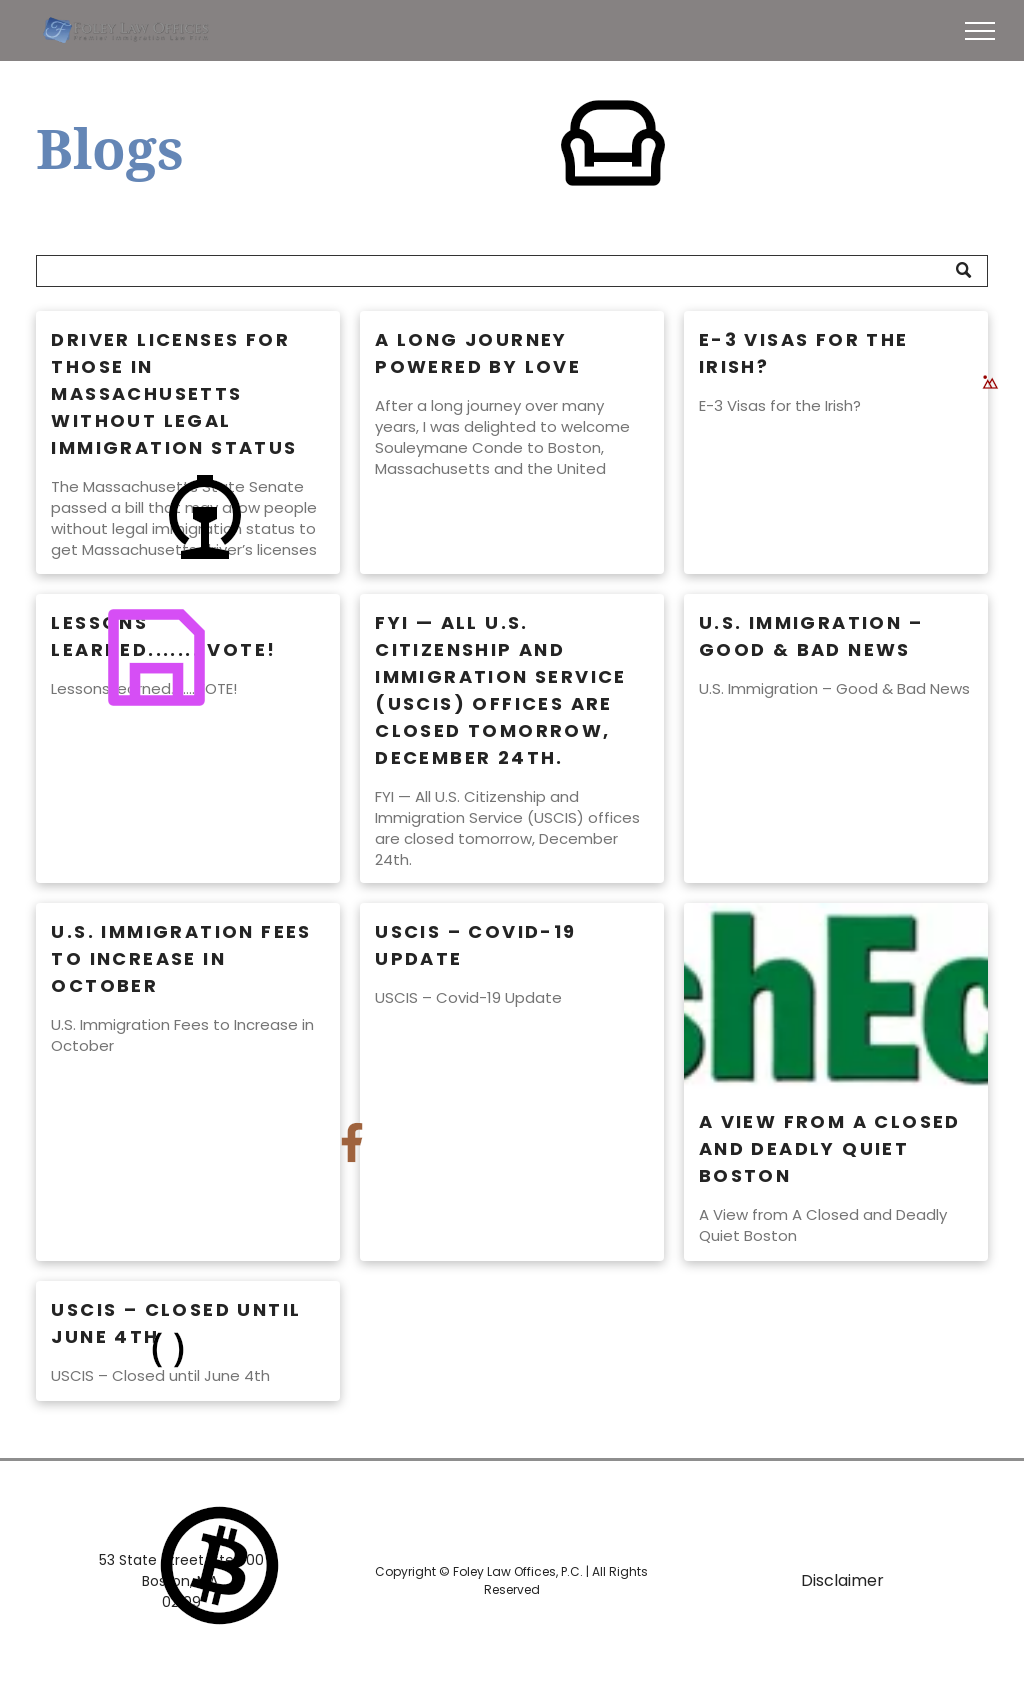 The width and height of the screenshot is (1024, 1701). What do you see at coordinates (156, 657) in the screenshot?
I see `save current file or document` at bounding box center [156, 657].